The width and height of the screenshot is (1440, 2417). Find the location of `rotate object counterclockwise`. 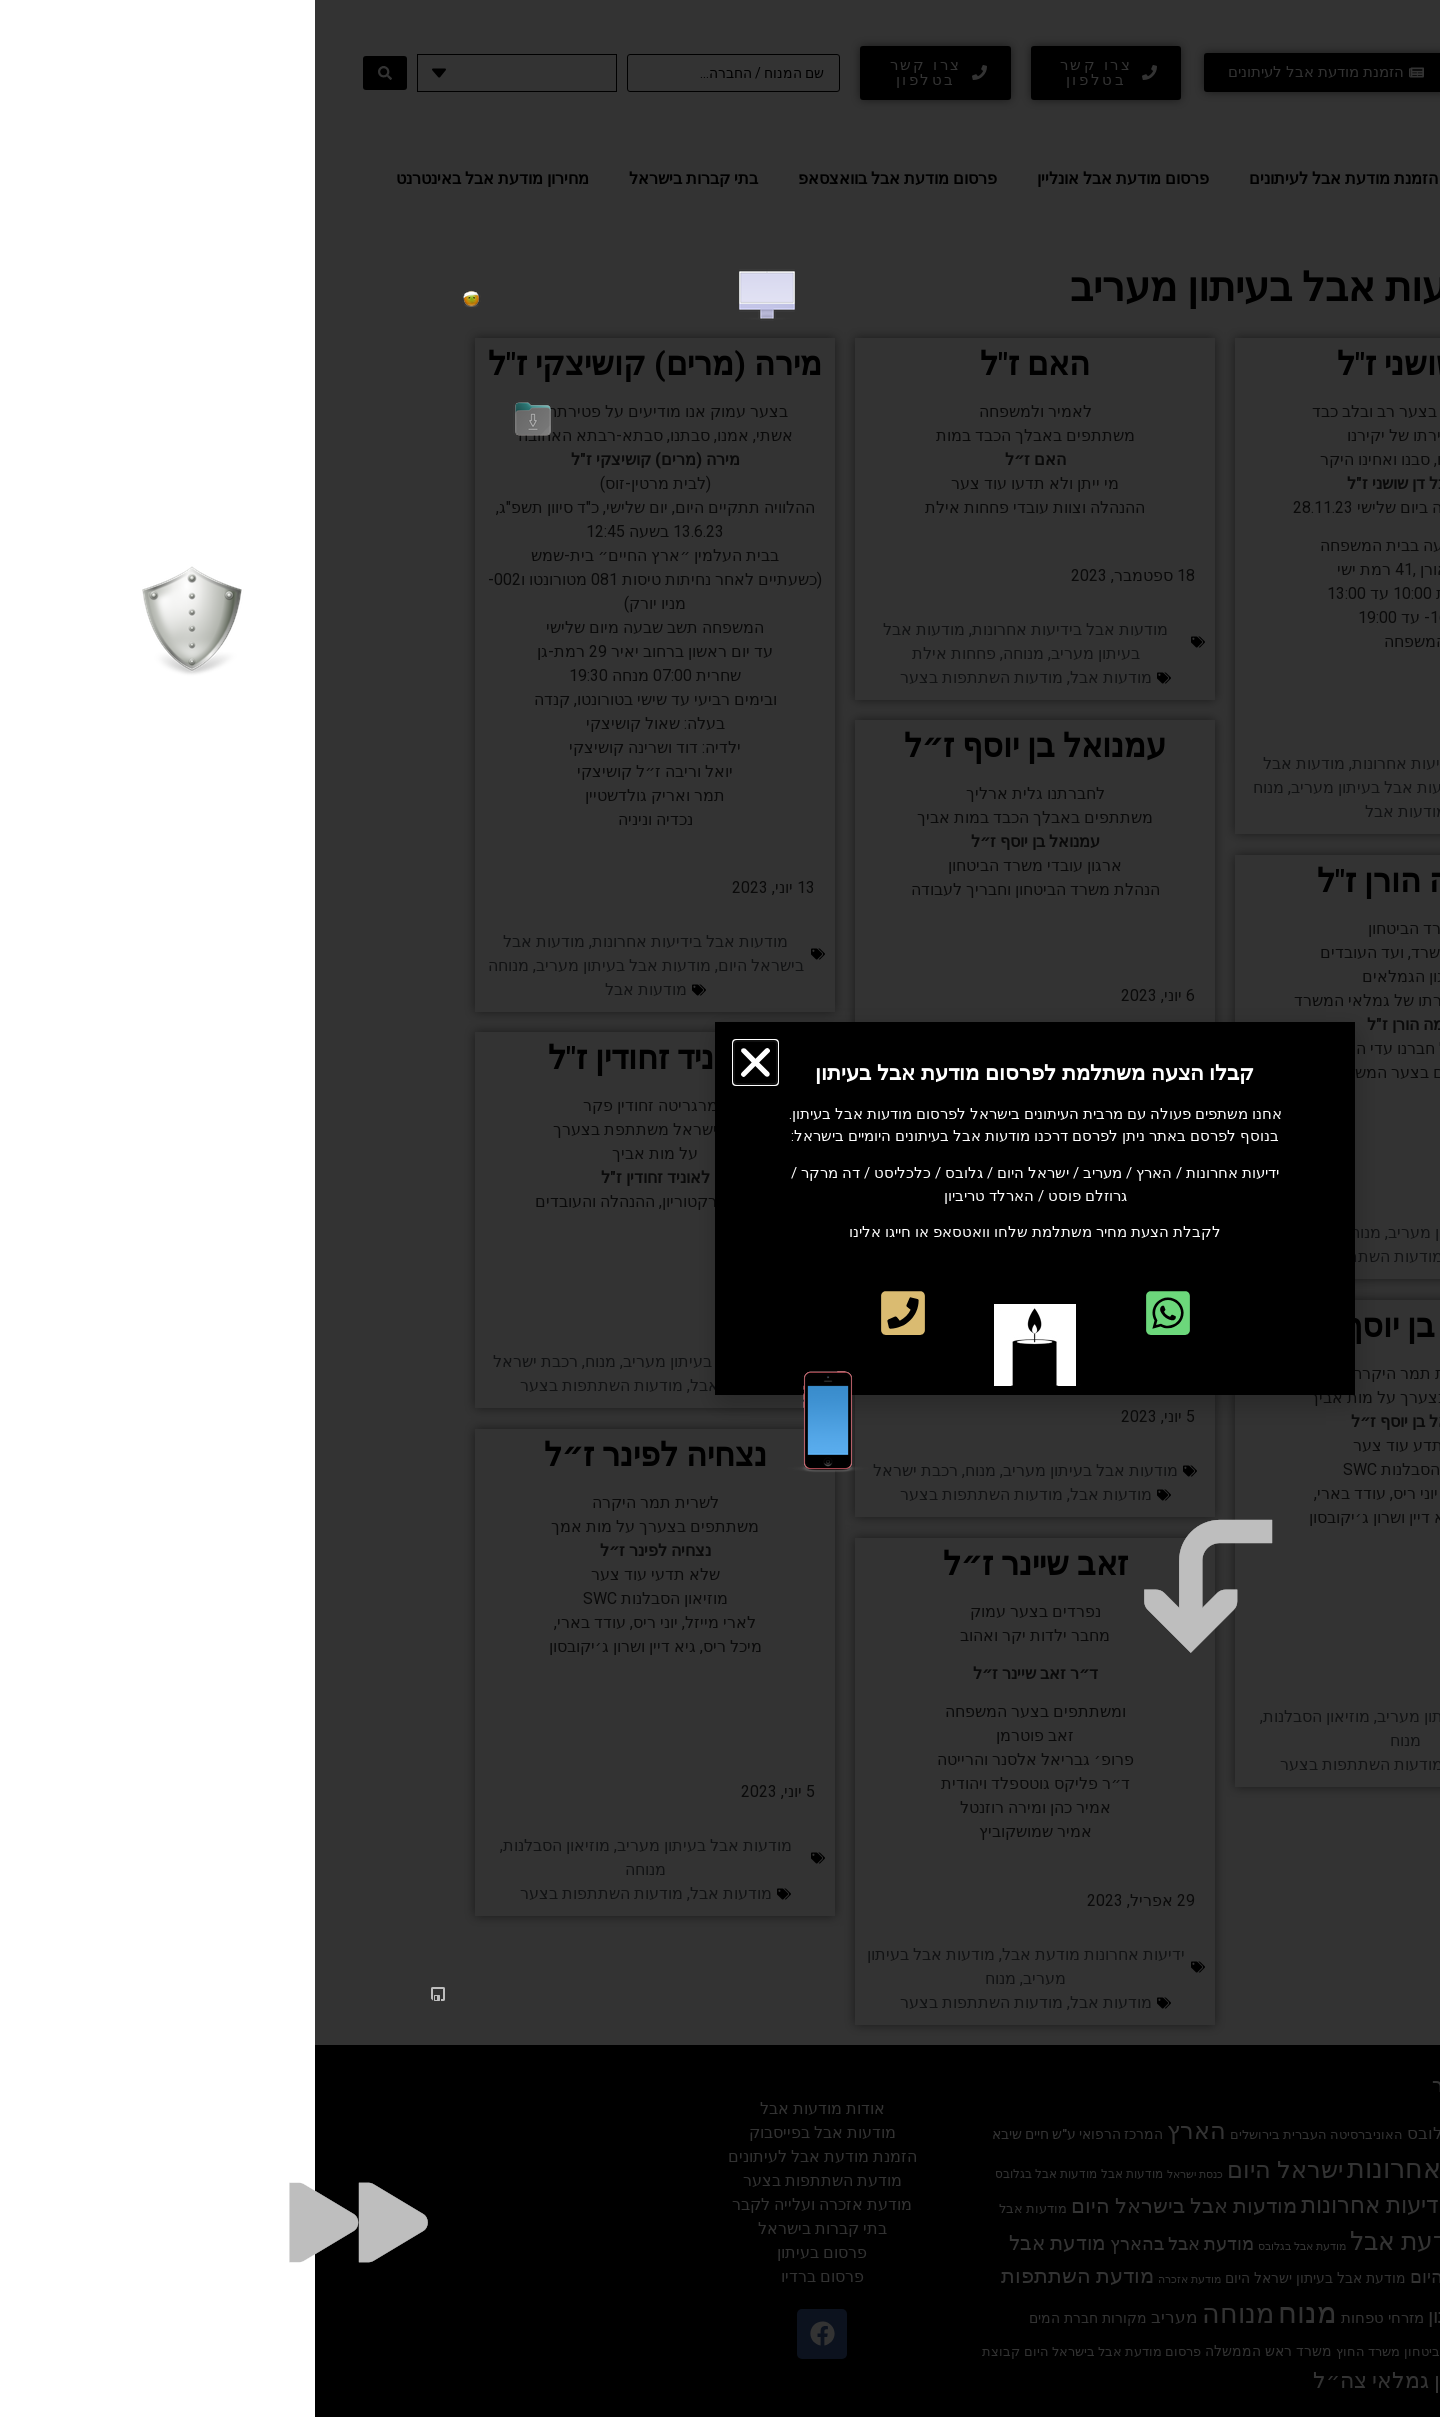

rotate object counterclockwise is located at coordinates (1214, 1578).